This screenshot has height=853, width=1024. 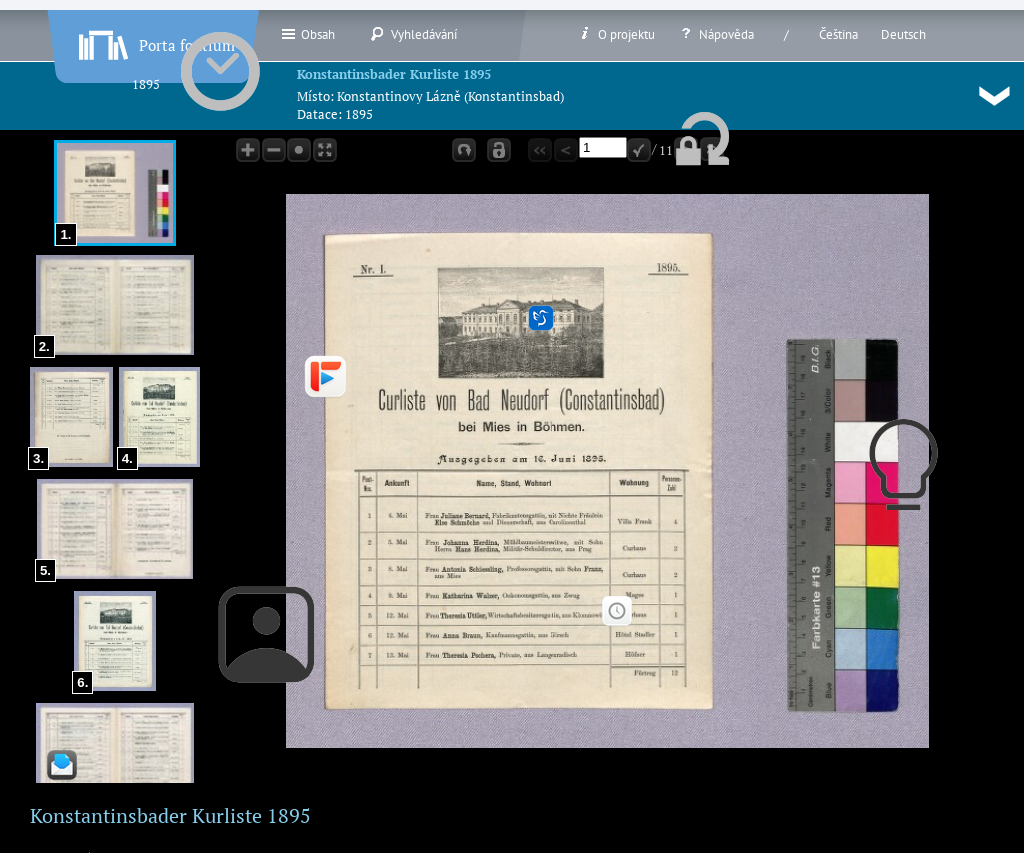 I want to click on view recently opened documents, so click(x=223, y=74).